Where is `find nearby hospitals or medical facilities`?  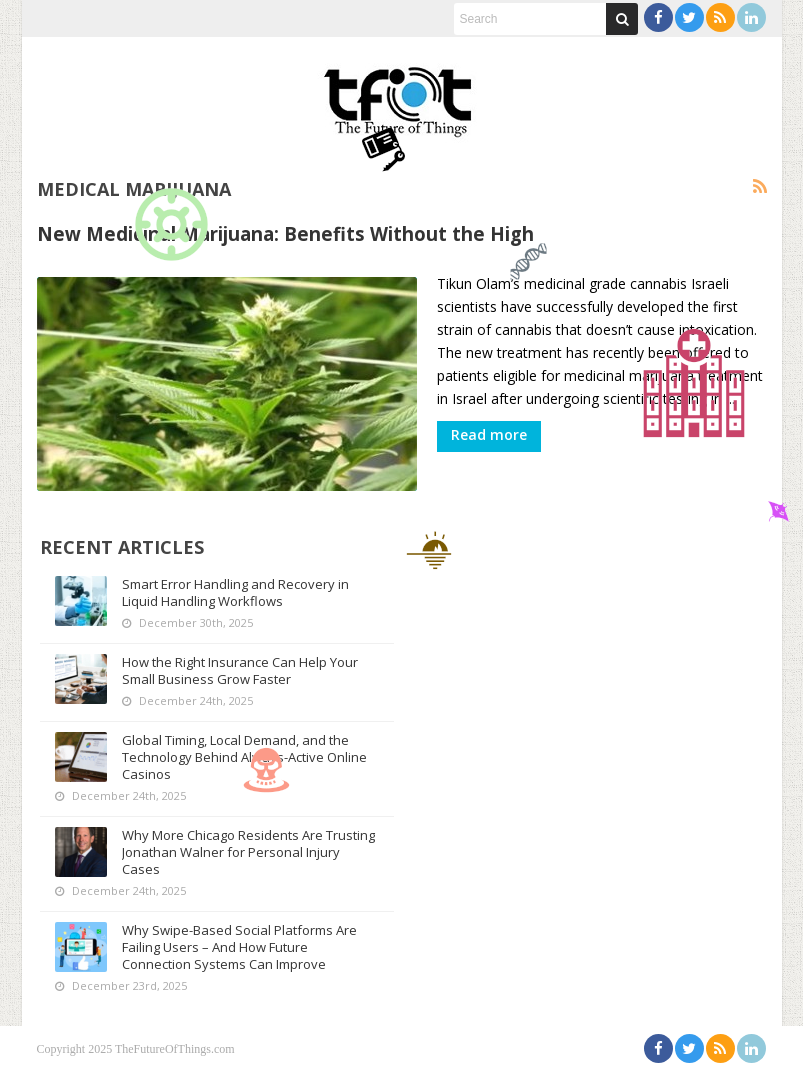
find nearby hospitals or medical facilities is located at coordinates (694, 383).